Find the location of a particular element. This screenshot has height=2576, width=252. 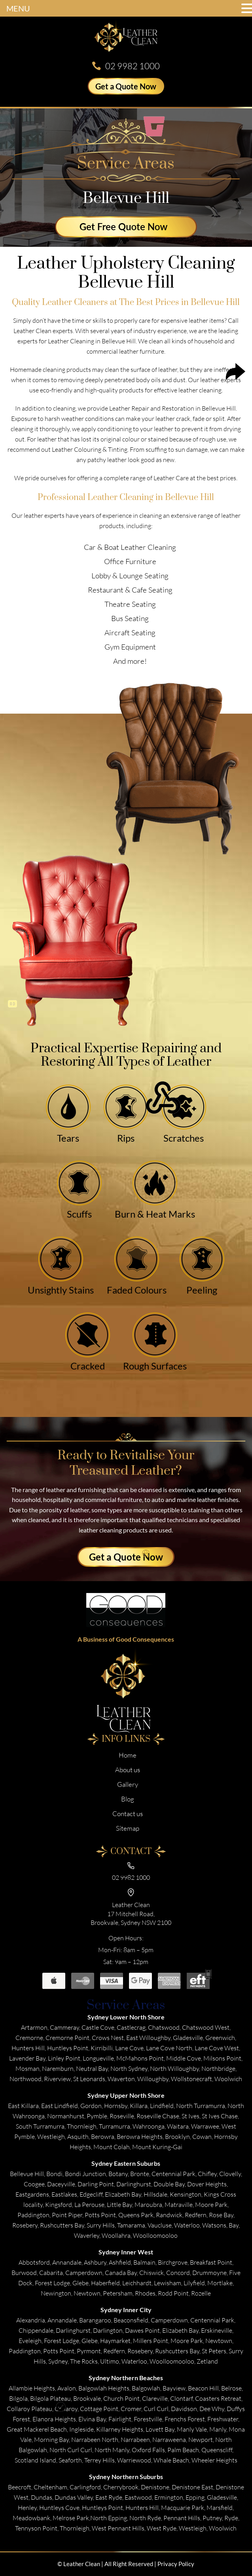

share or forward content is located at coordinates (235, 371).